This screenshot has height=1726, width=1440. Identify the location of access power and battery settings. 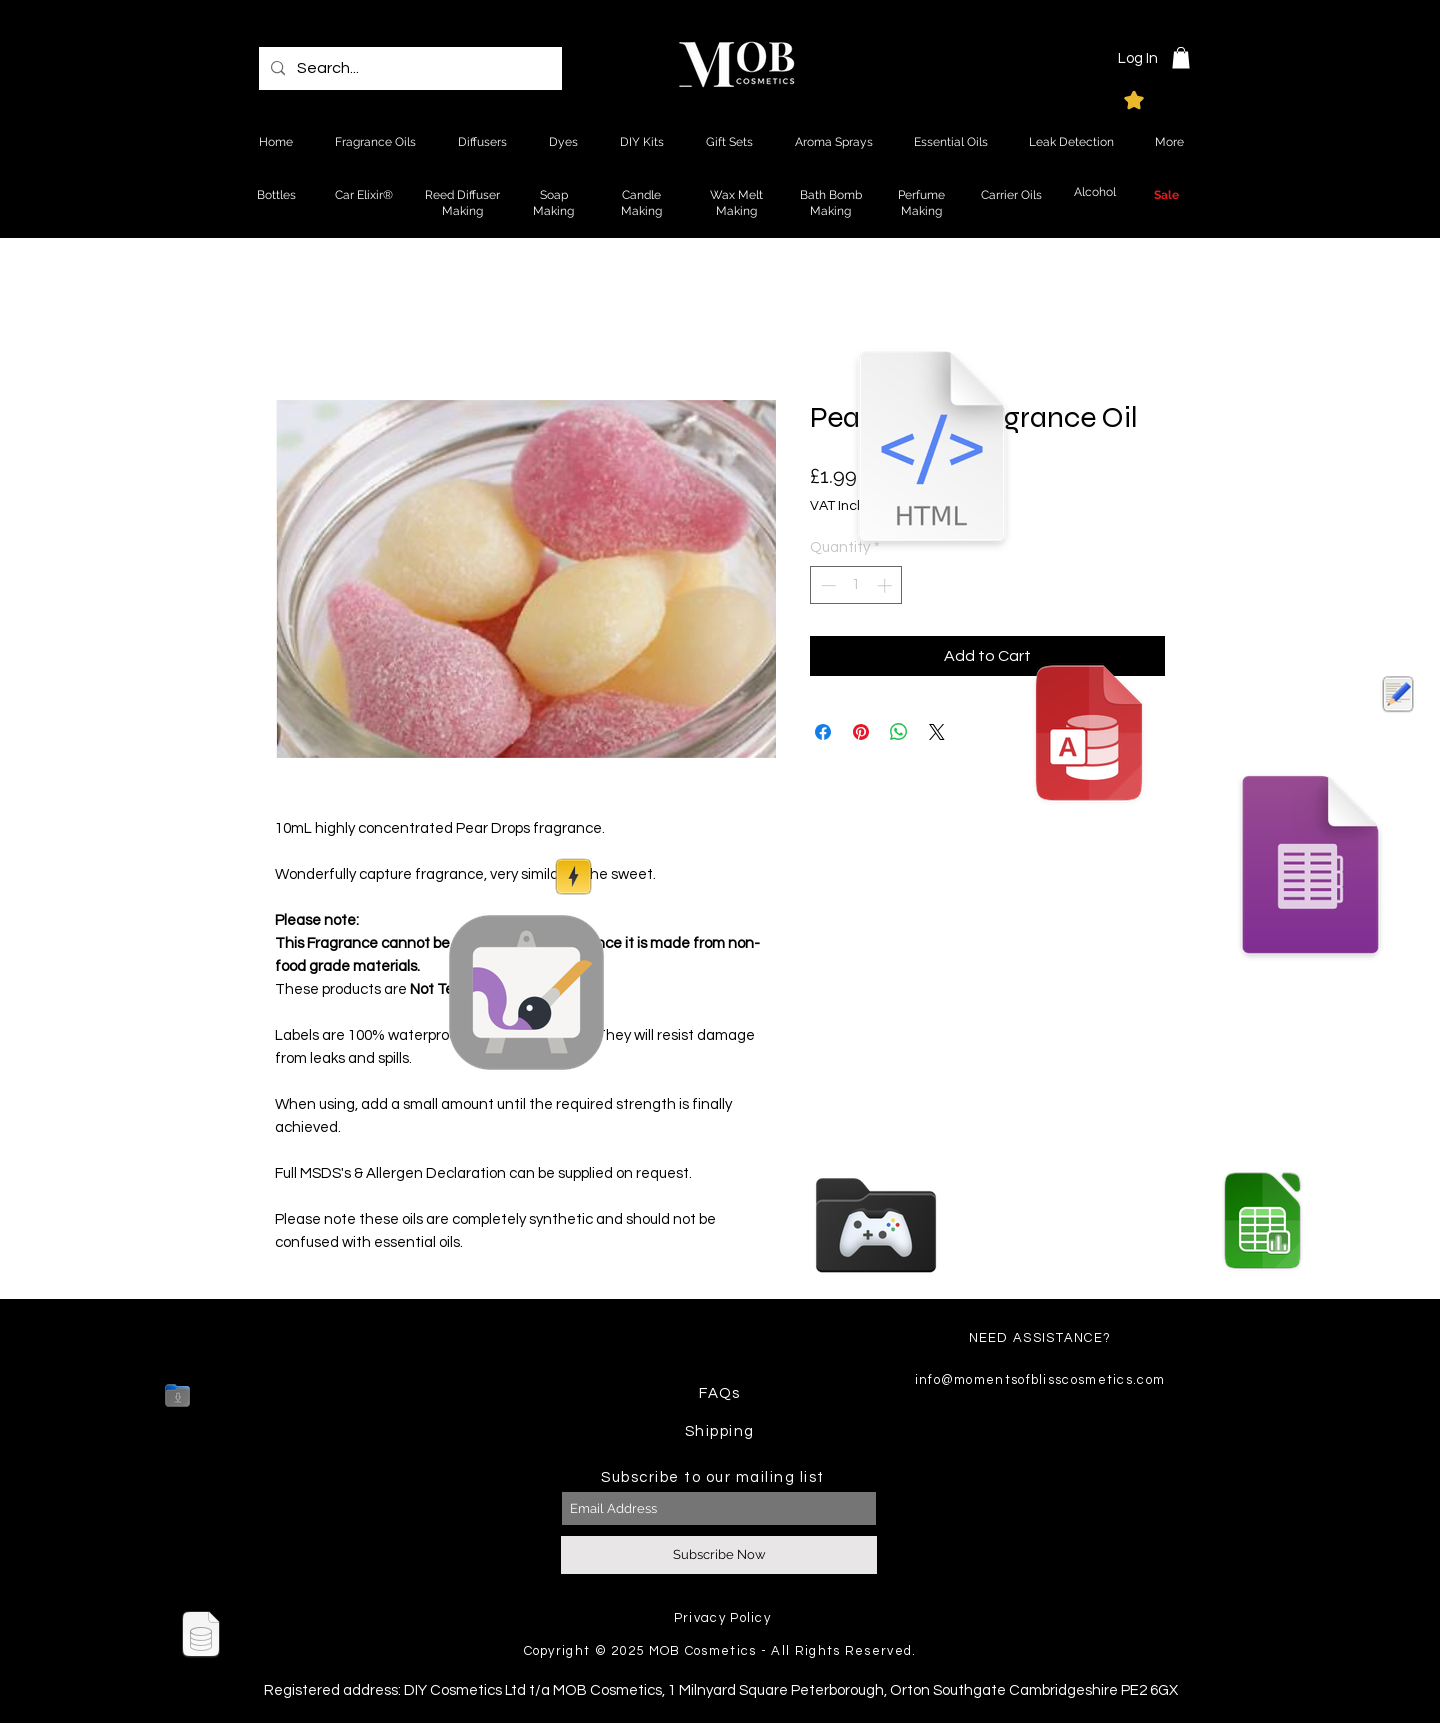
(573, 876).